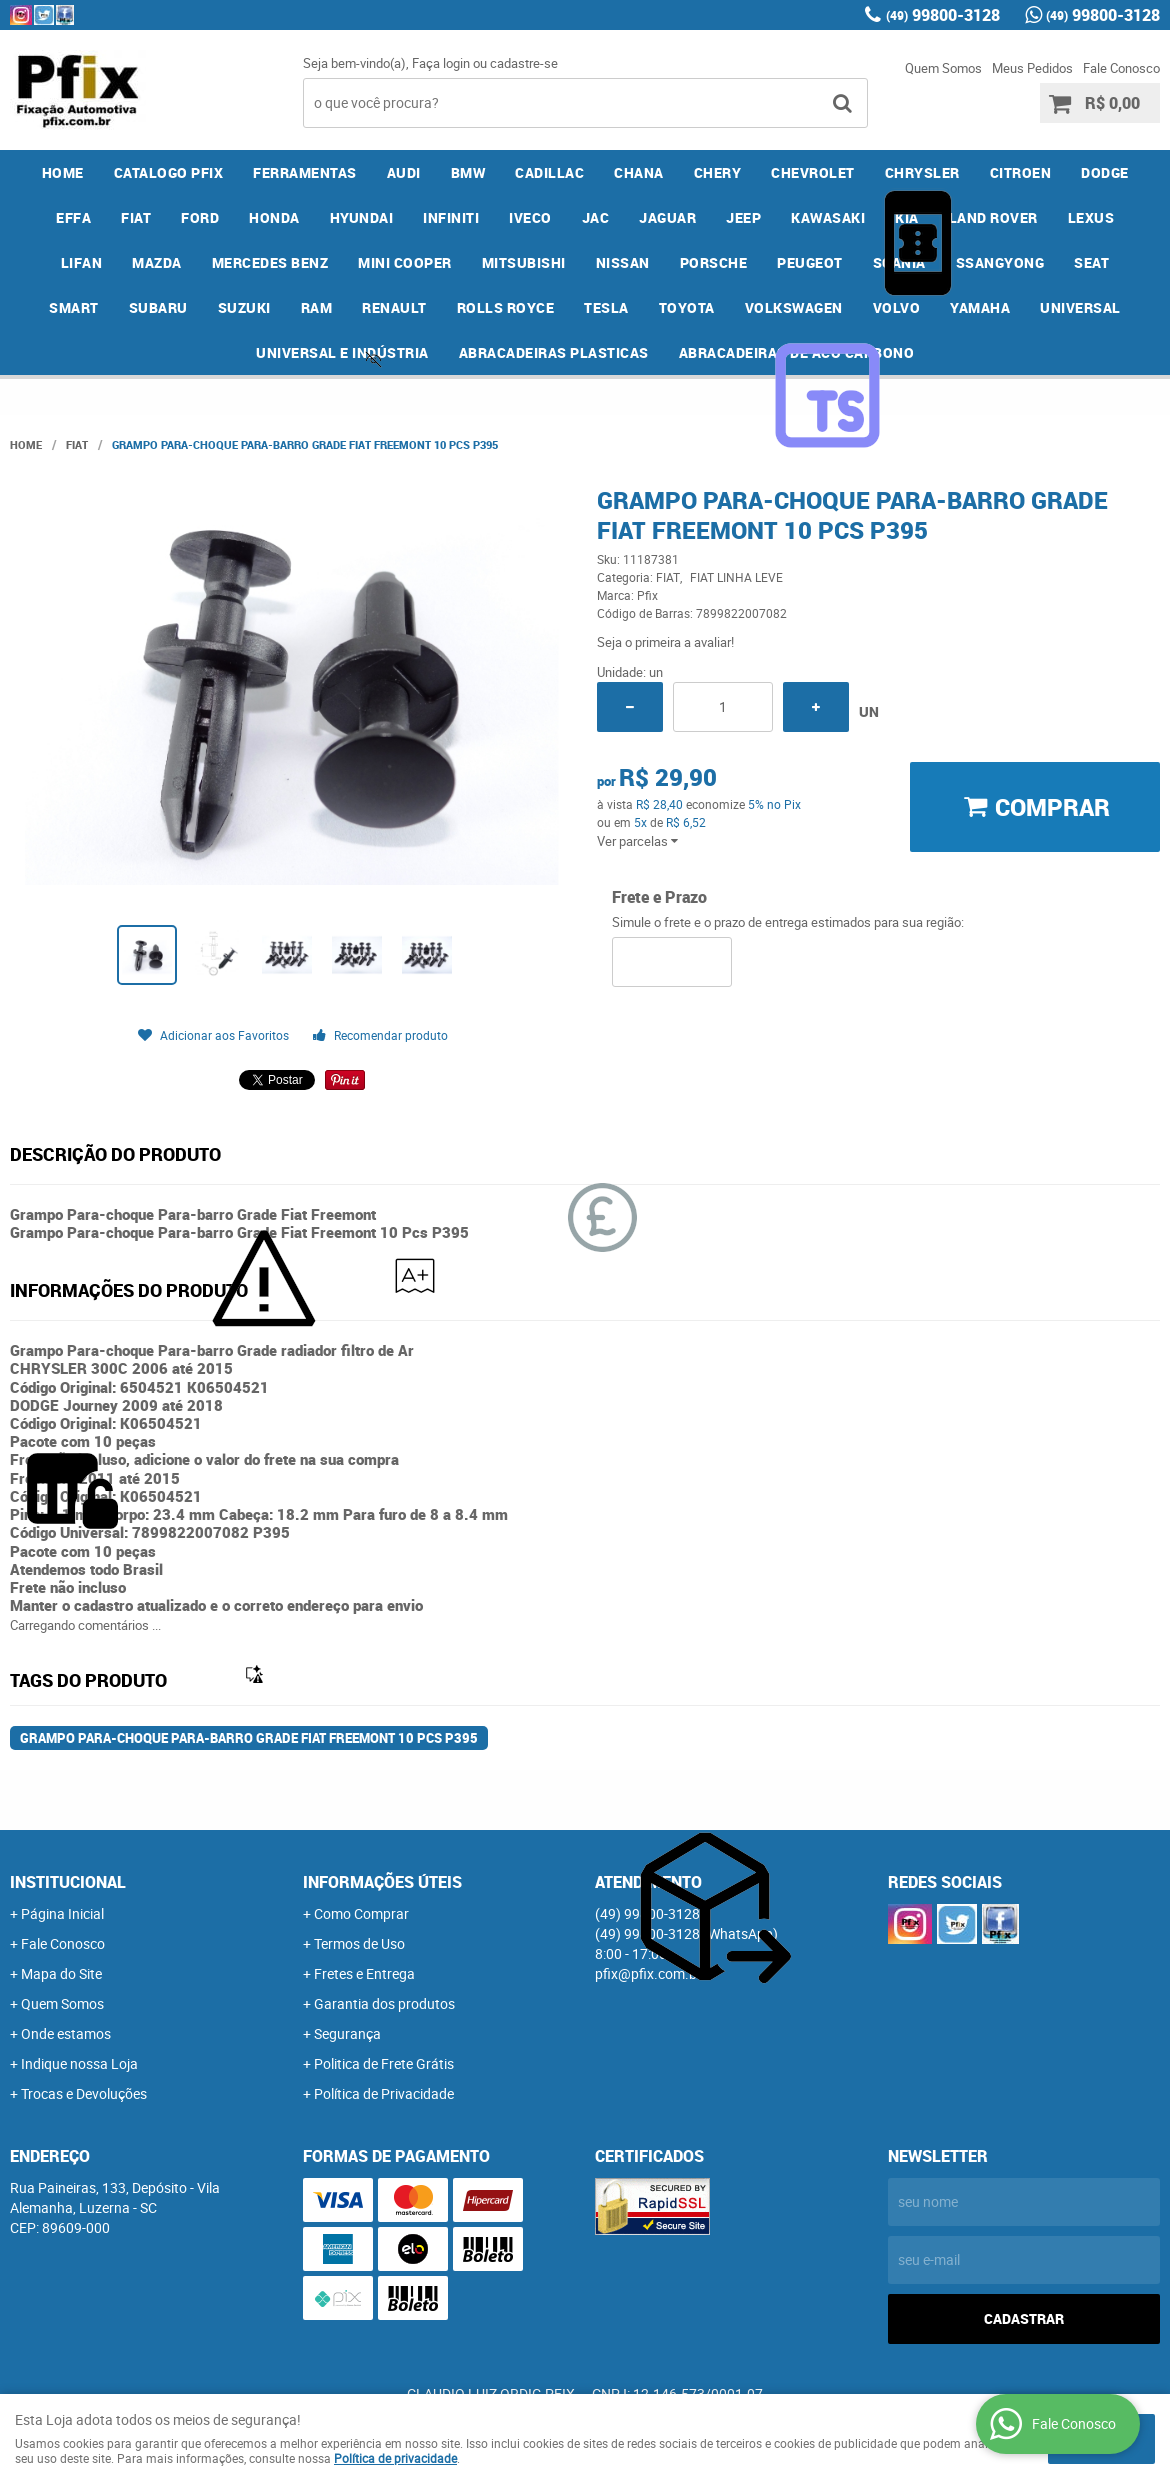 The width and height of the screenshot is (1170, 2484). Describe the element at coordinates (373, 359) in the screenshot. I see `hide password or sensitive text` at that location.